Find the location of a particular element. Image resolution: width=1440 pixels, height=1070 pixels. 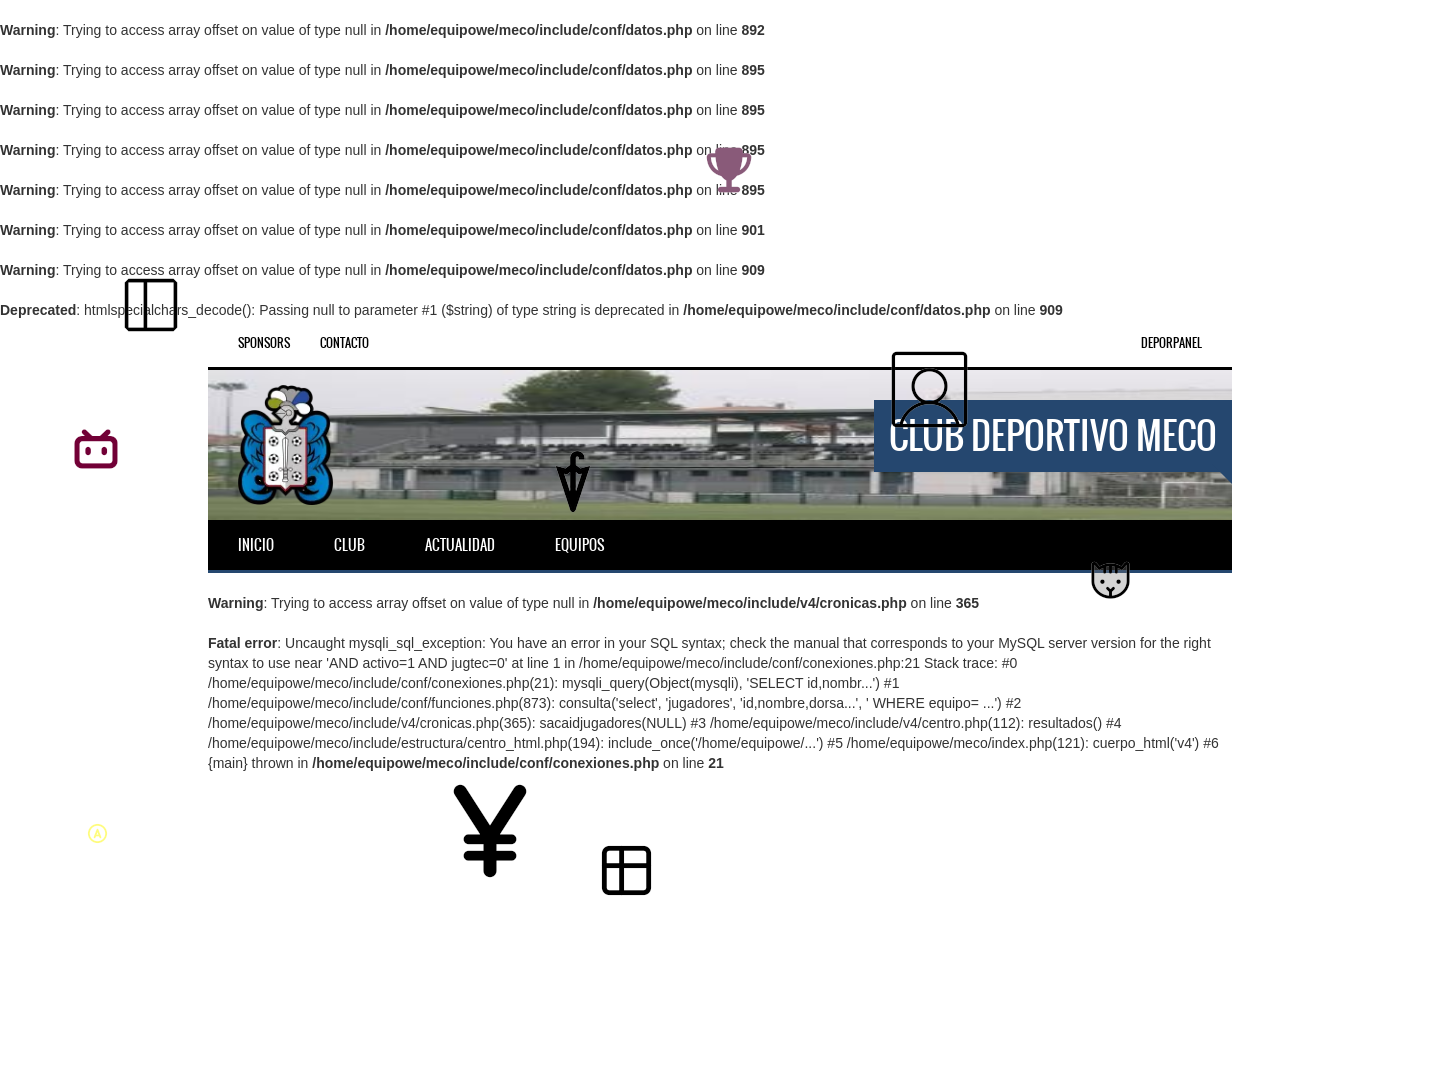

hide the left sidebar panel is located at coordinates (151, 305).